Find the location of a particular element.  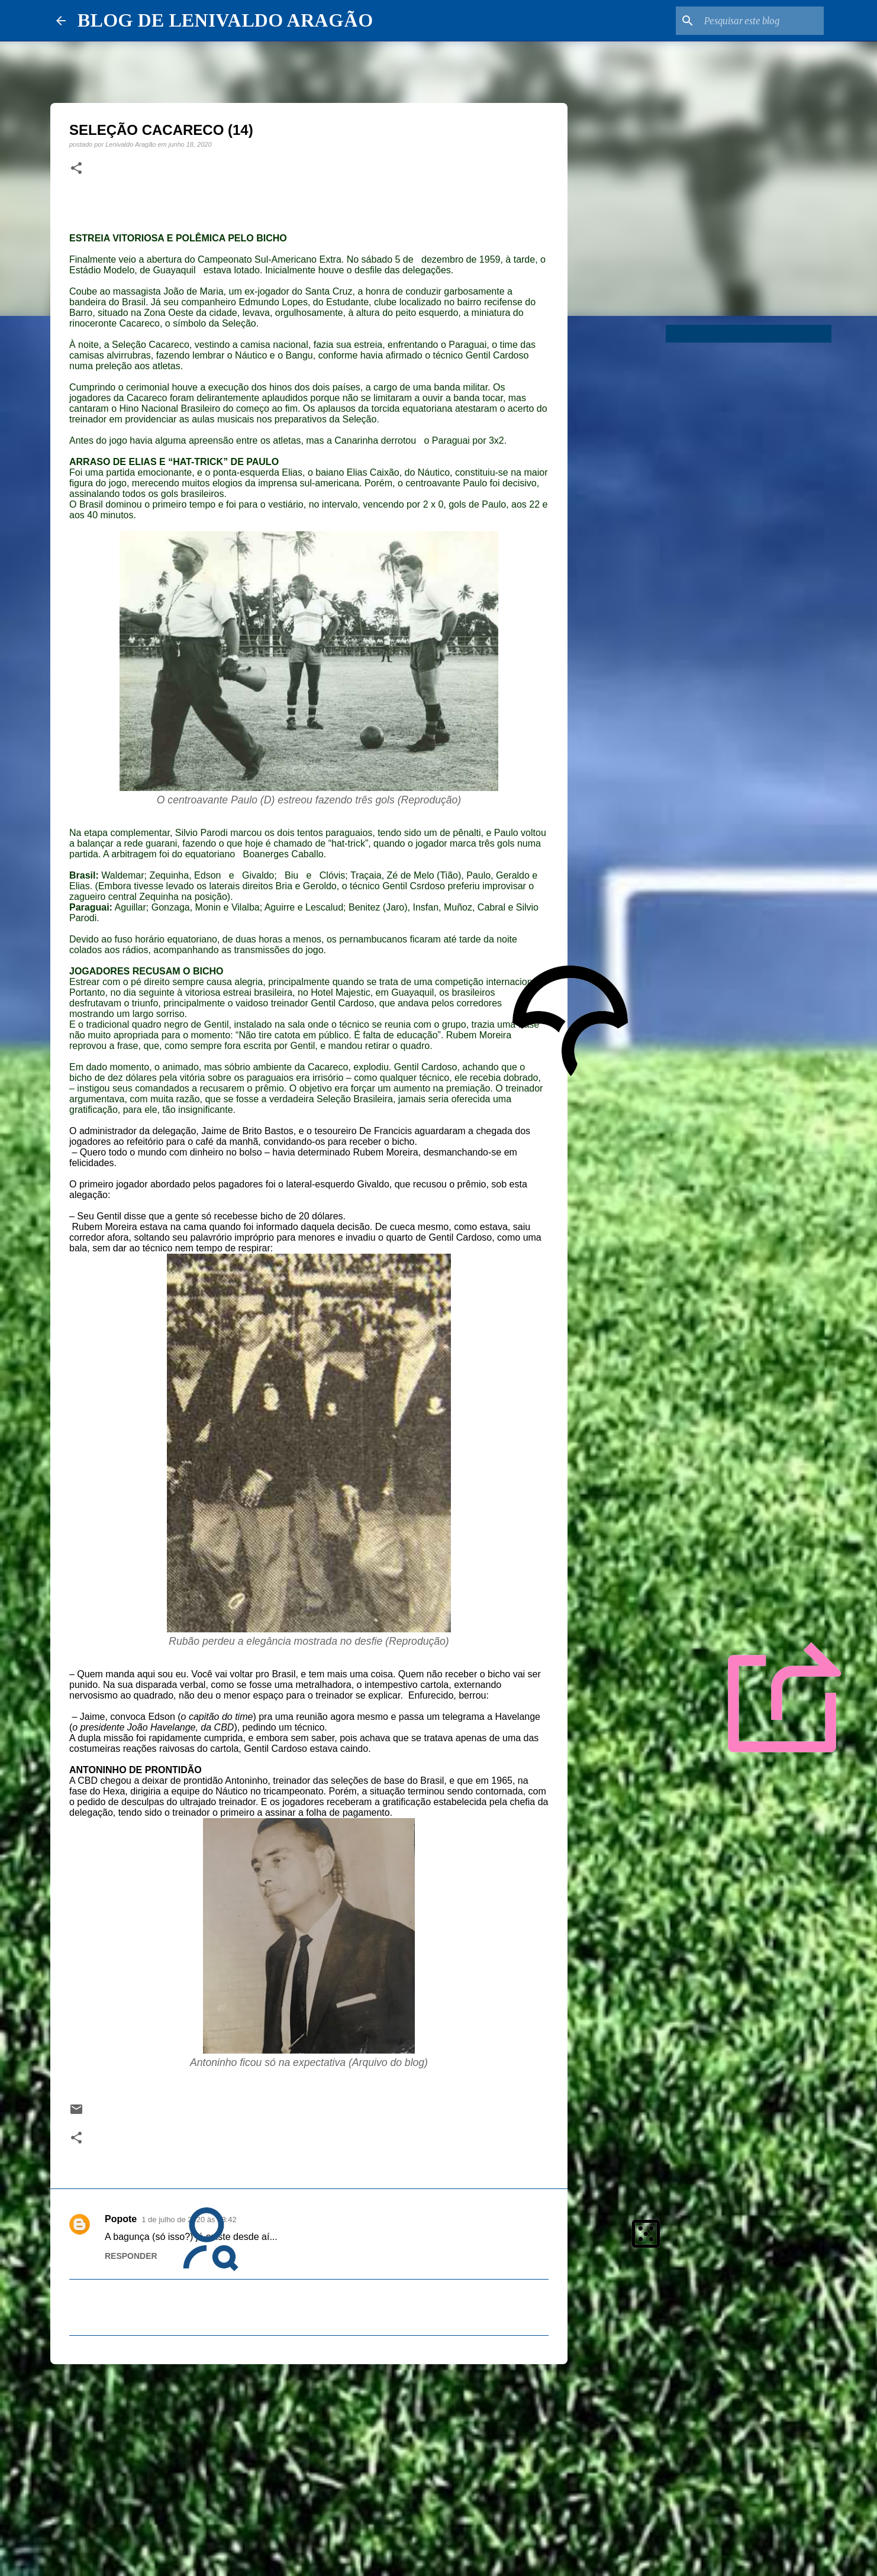

link to Codecov code coverage service is located at coordinates (570, 1021).